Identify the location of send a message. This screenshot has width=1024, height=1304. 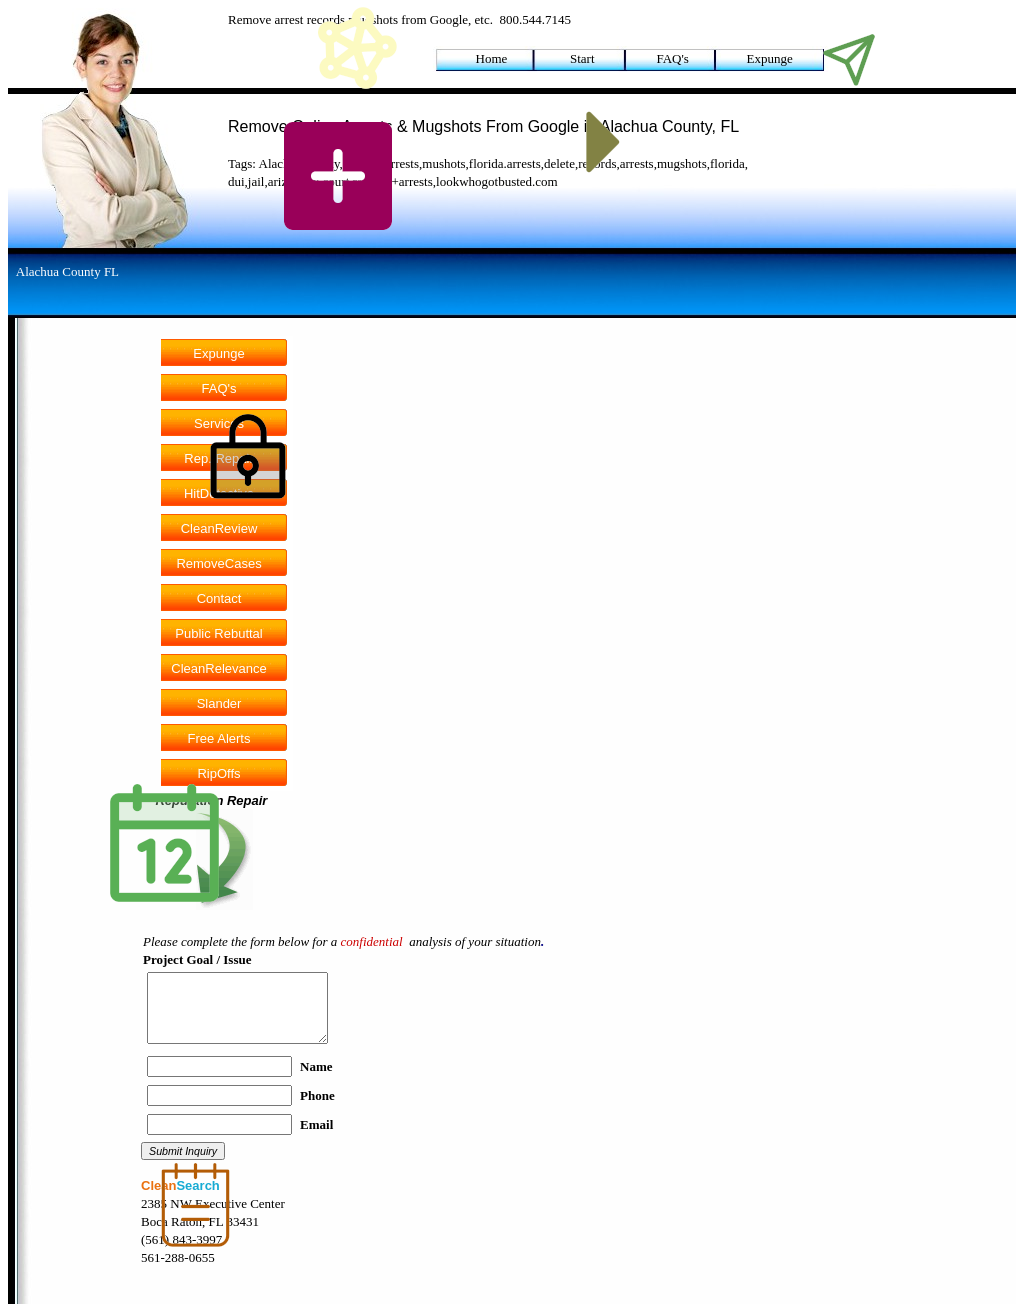
(849, 60).